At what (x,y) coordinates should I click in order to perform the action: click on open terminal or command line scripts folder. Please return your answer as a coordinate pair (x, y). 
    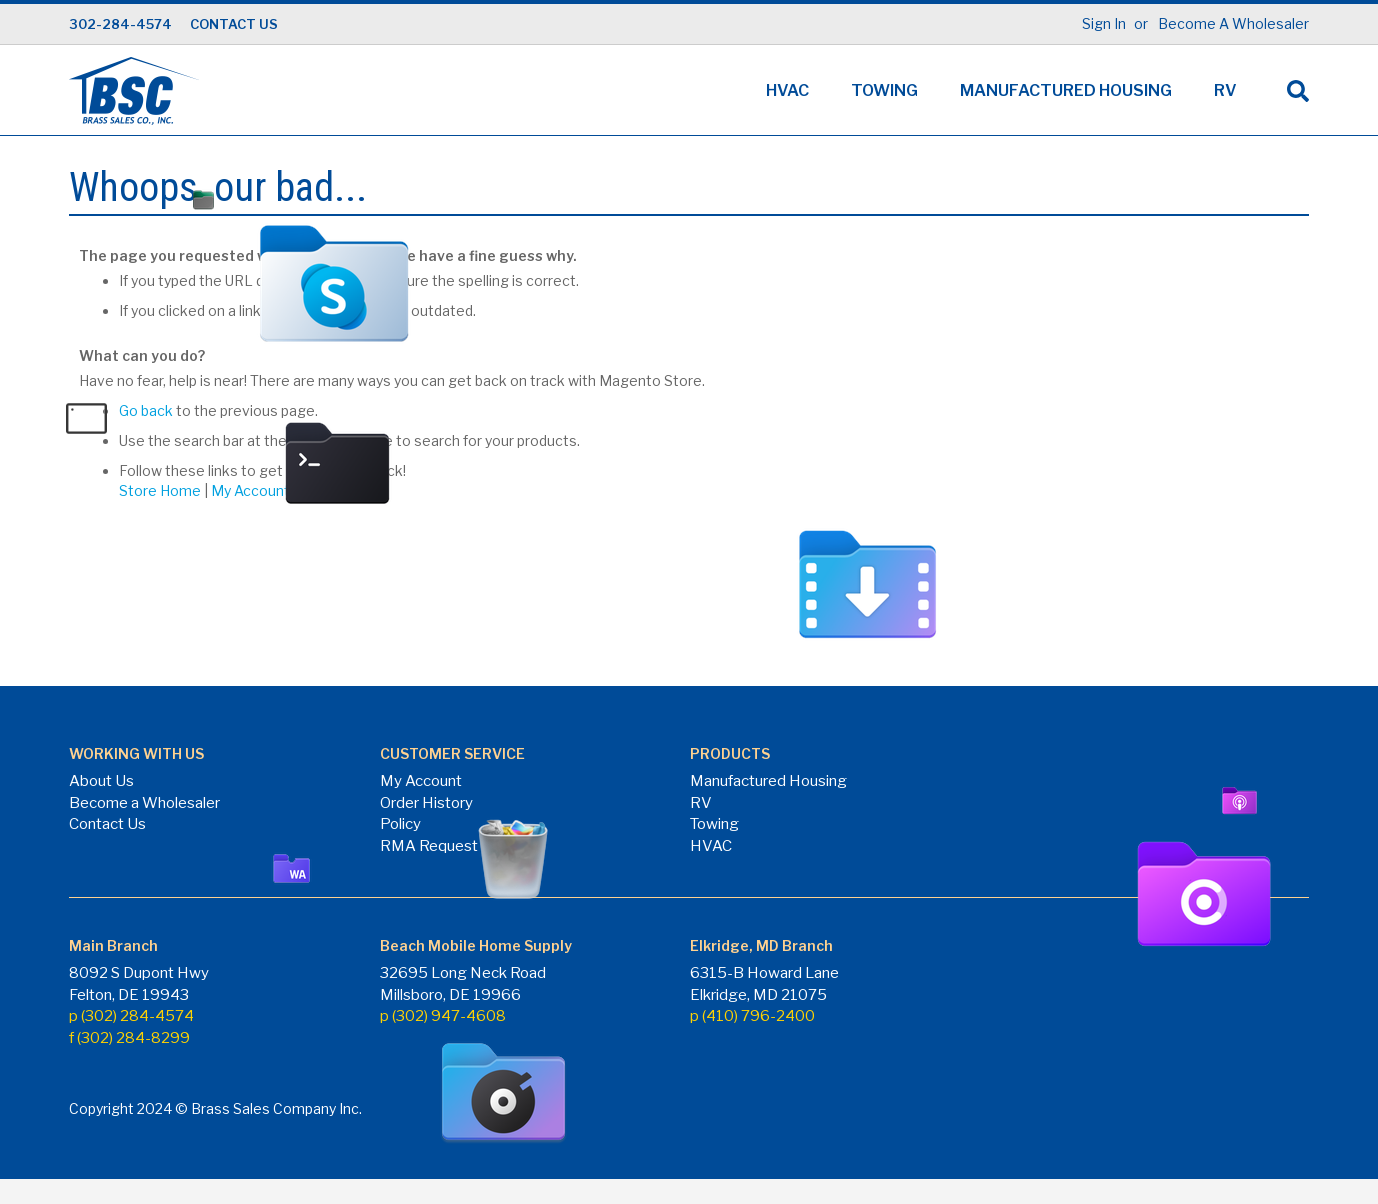
    Looking at the image, I should click on (337, 466).